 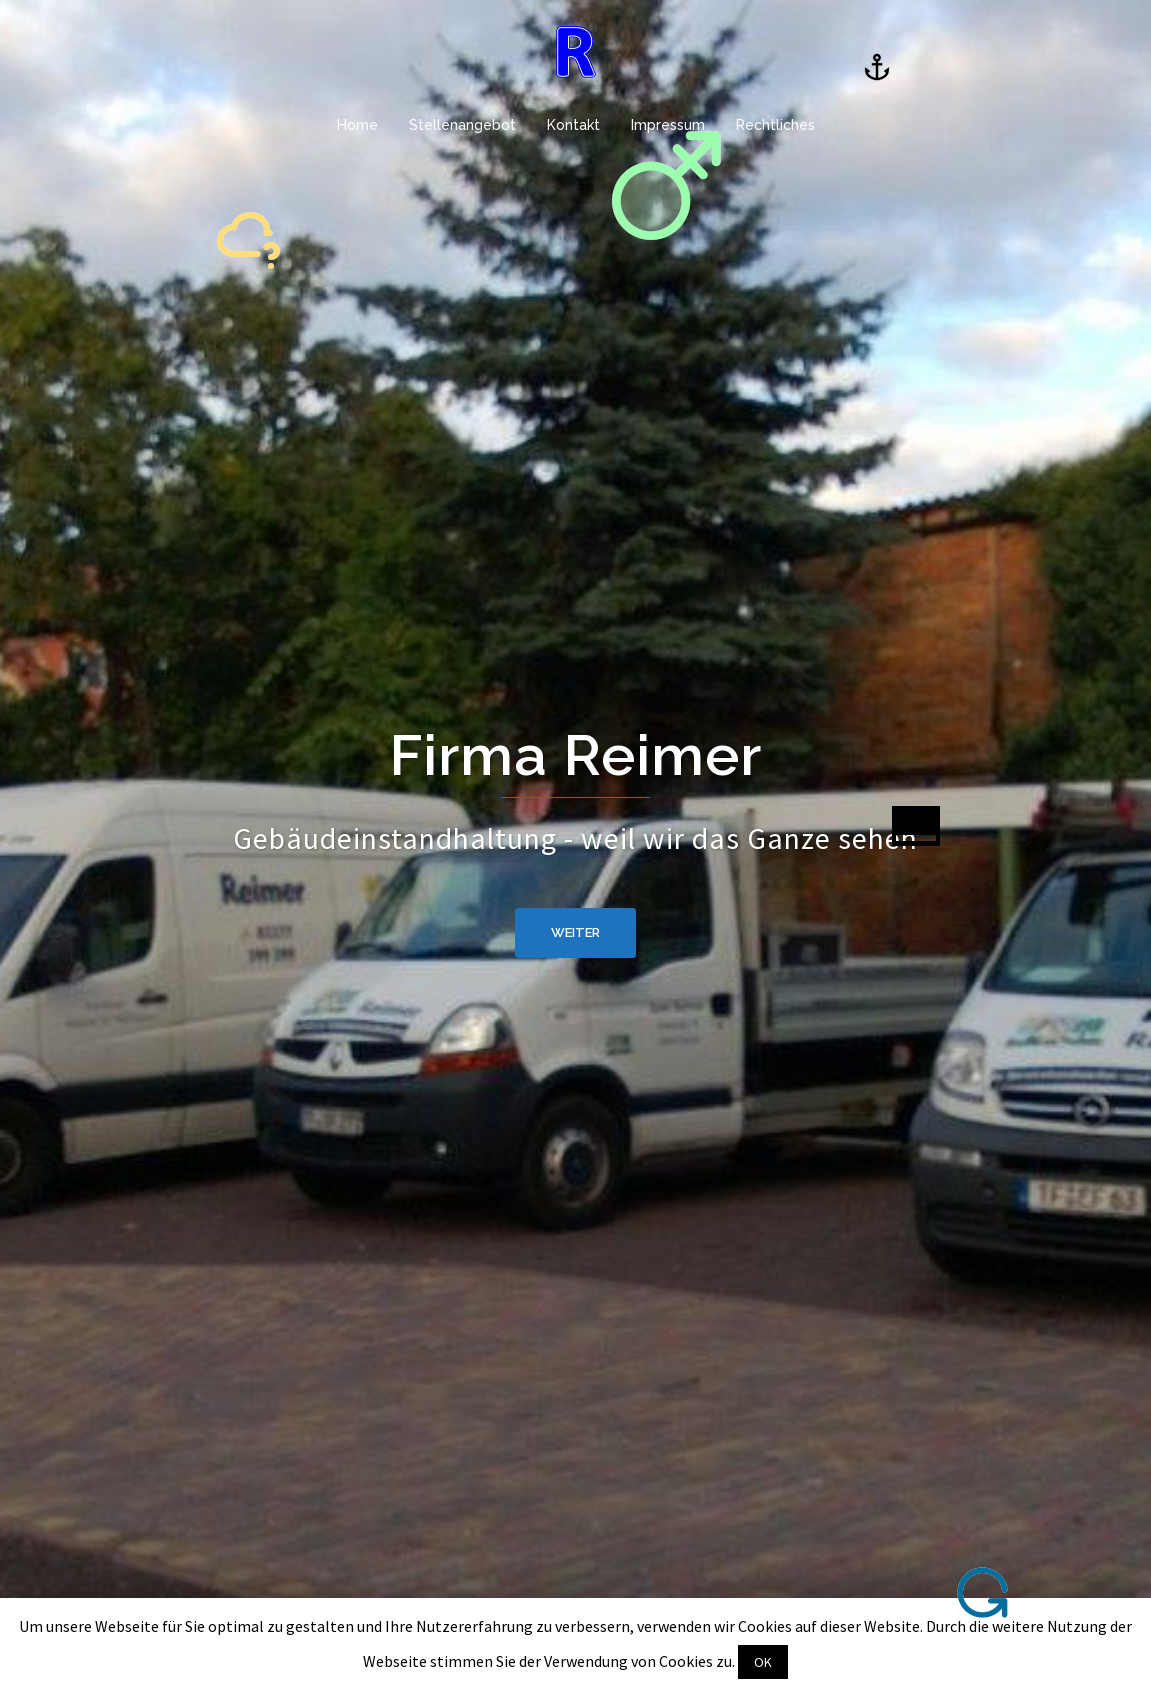 What do you see at coordinates (982, 1592) in the screenshot?
I see `rotate an image or object` at bounding box center [982, 1592].